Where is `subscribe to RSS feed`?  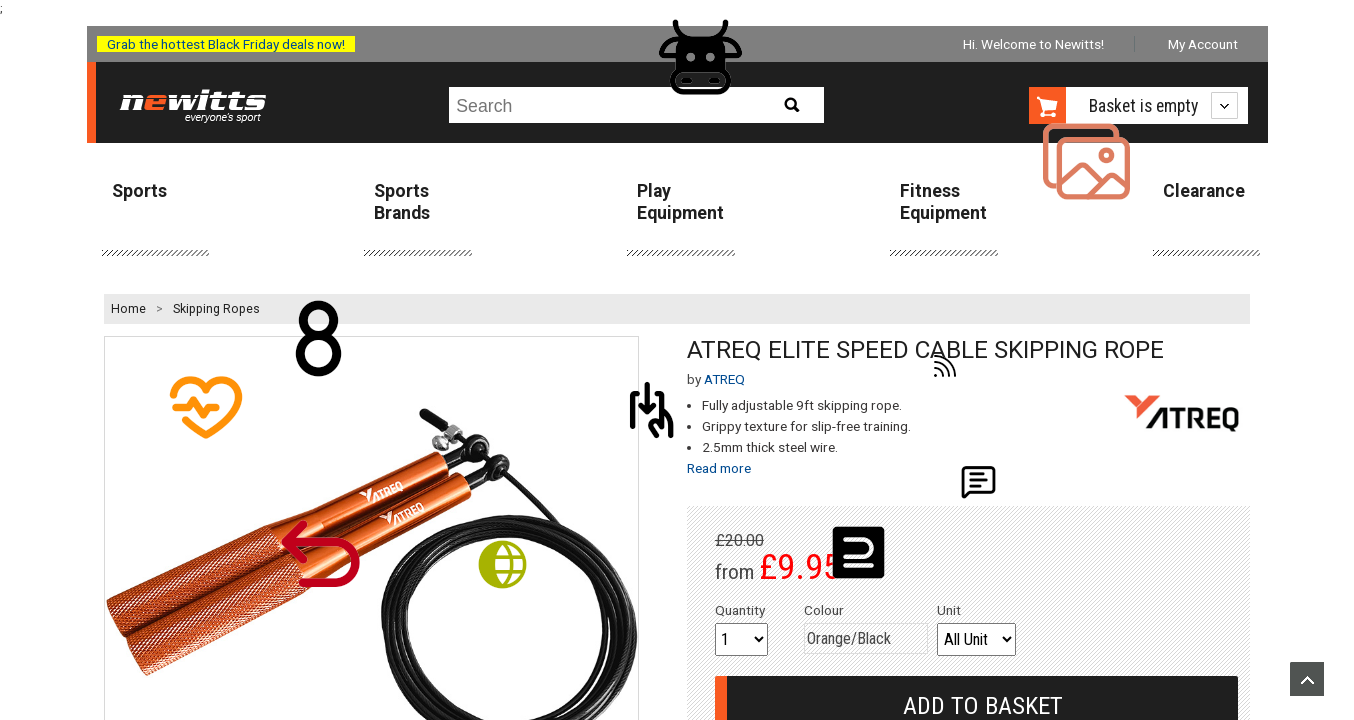 subscribe to RSS feed is located at coordinates (944, 367).